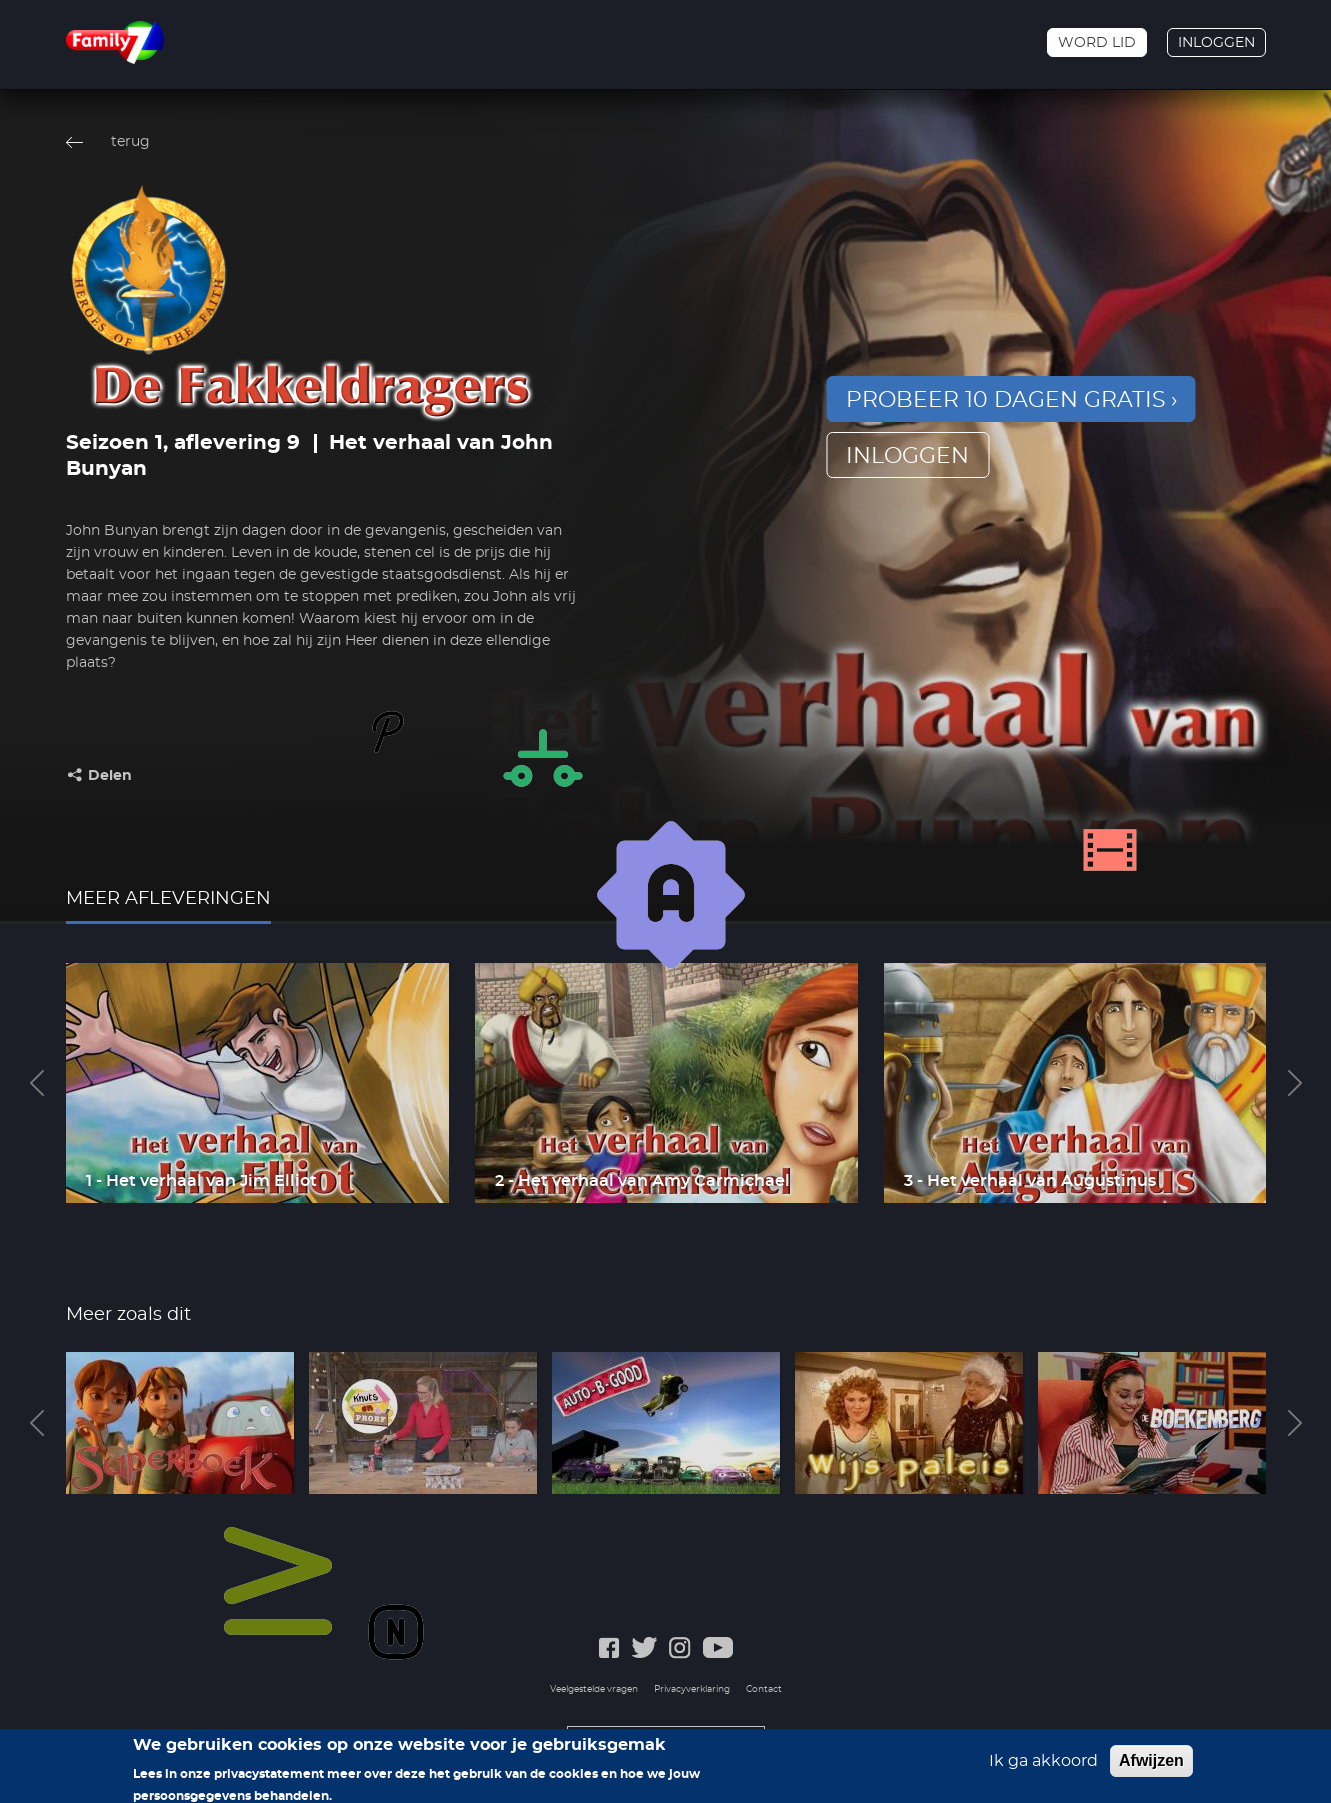 The height and width of the screenshot is (1803, 1331). What do you see at coordinates (396, 1632) in the screenshot?
I see `indicates an item starting with the letter "n"` at bounding box center [396, 1632].